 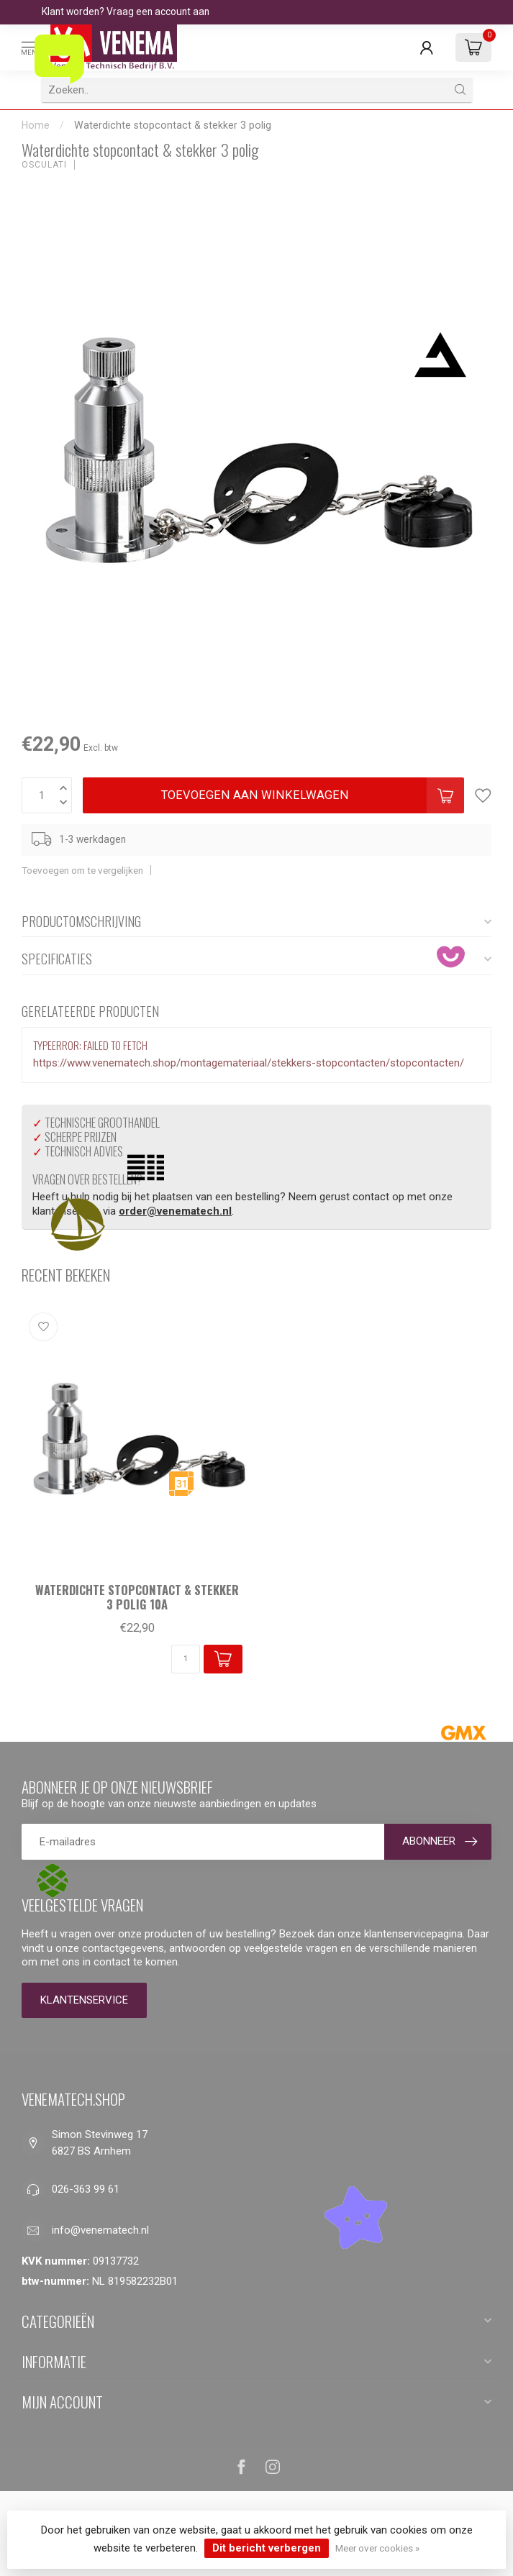 What do you see at coordinates (53, 1881) in the screenshot?
I see `RedwoodJS framework logo` at bounding box center [53, 1881].